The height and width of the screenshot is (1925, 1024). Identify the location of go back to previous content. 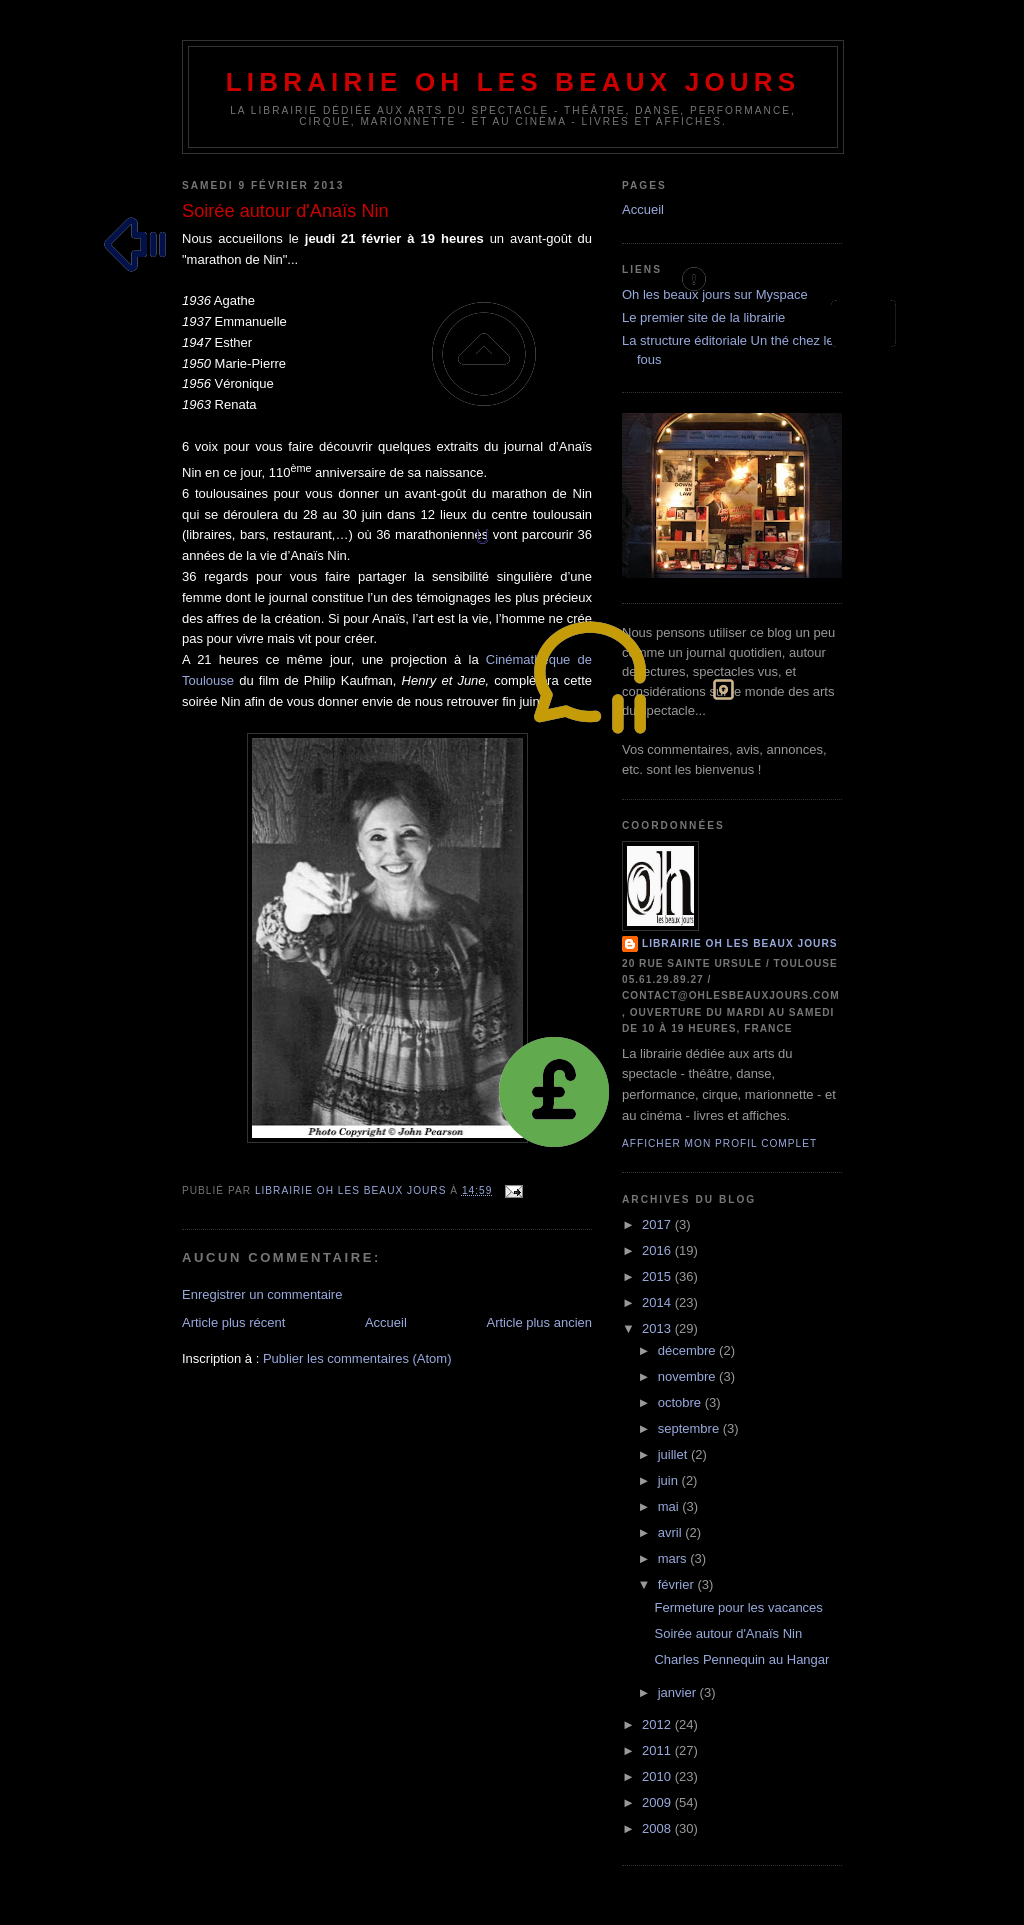
(134, 244).